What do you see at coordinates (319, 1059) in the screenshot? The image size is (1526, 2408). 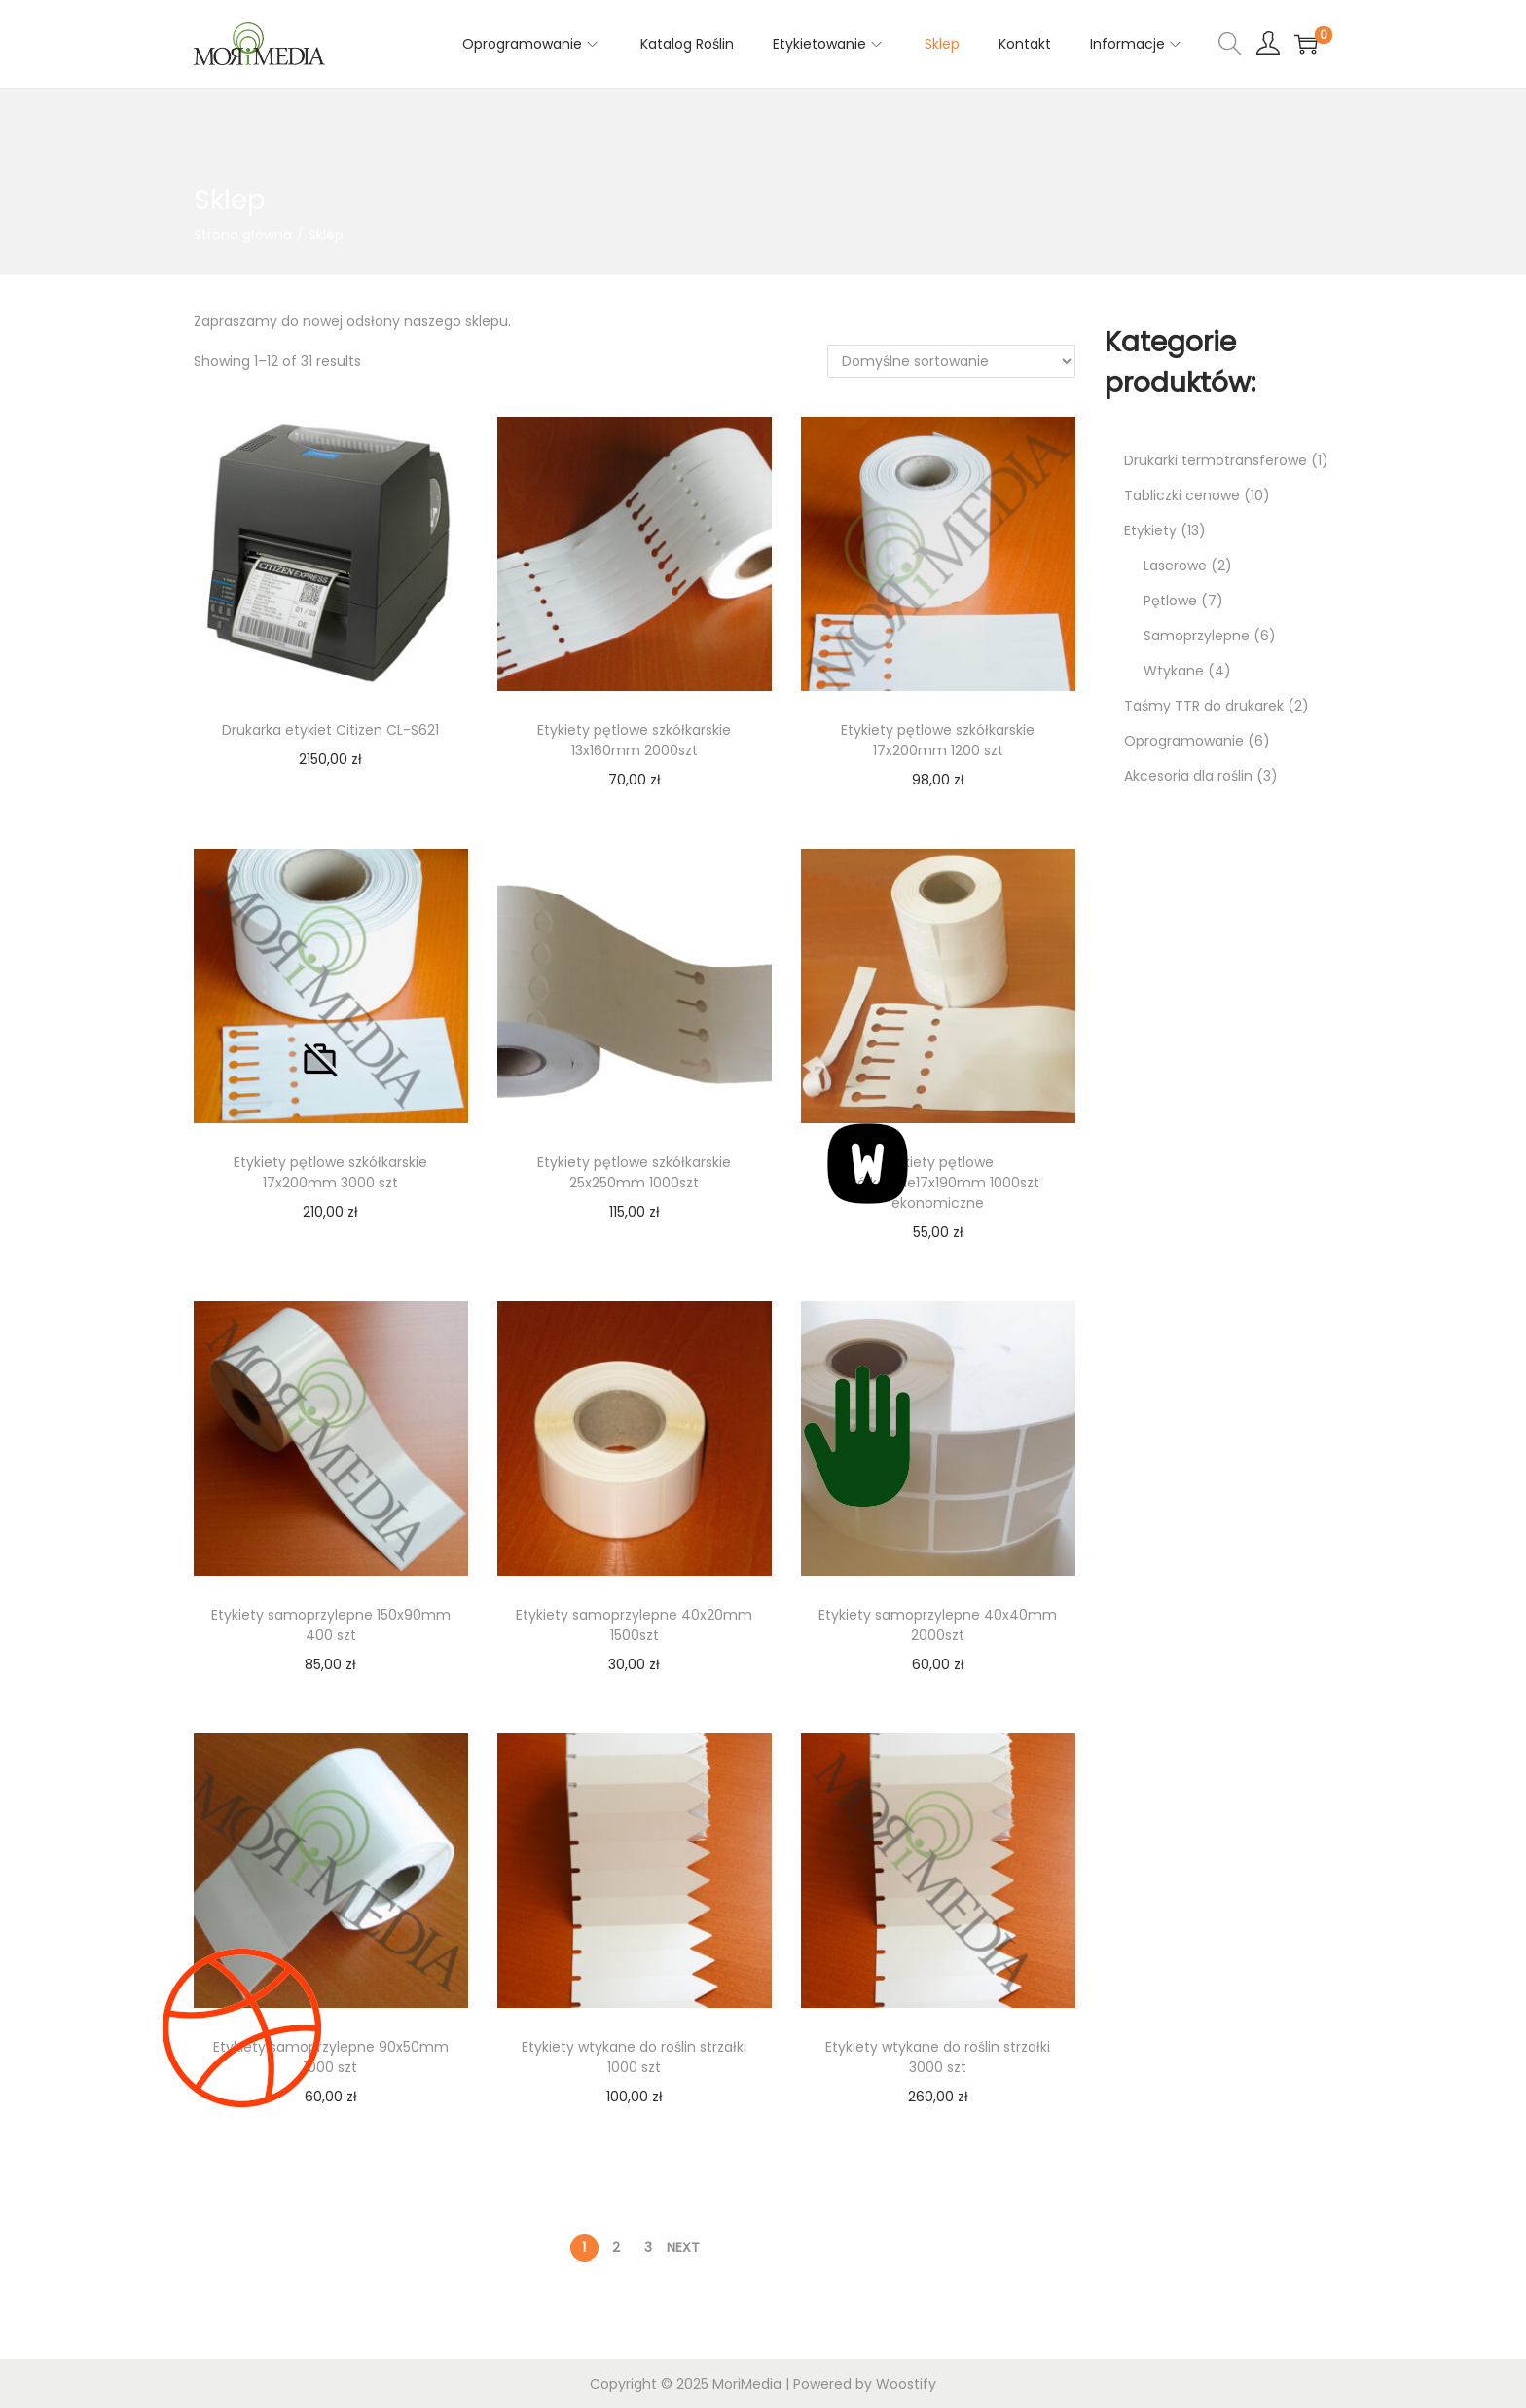 I see `work mode disabled or turned off` at bounding box center [319, 1059].